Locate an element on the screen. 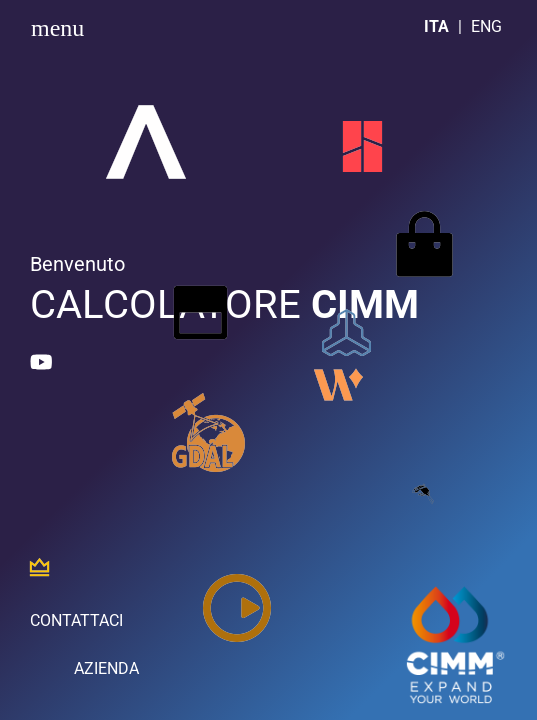 The image size is (537, 720). visit teratail programming Q&A community is located at coordinates (146, 142).